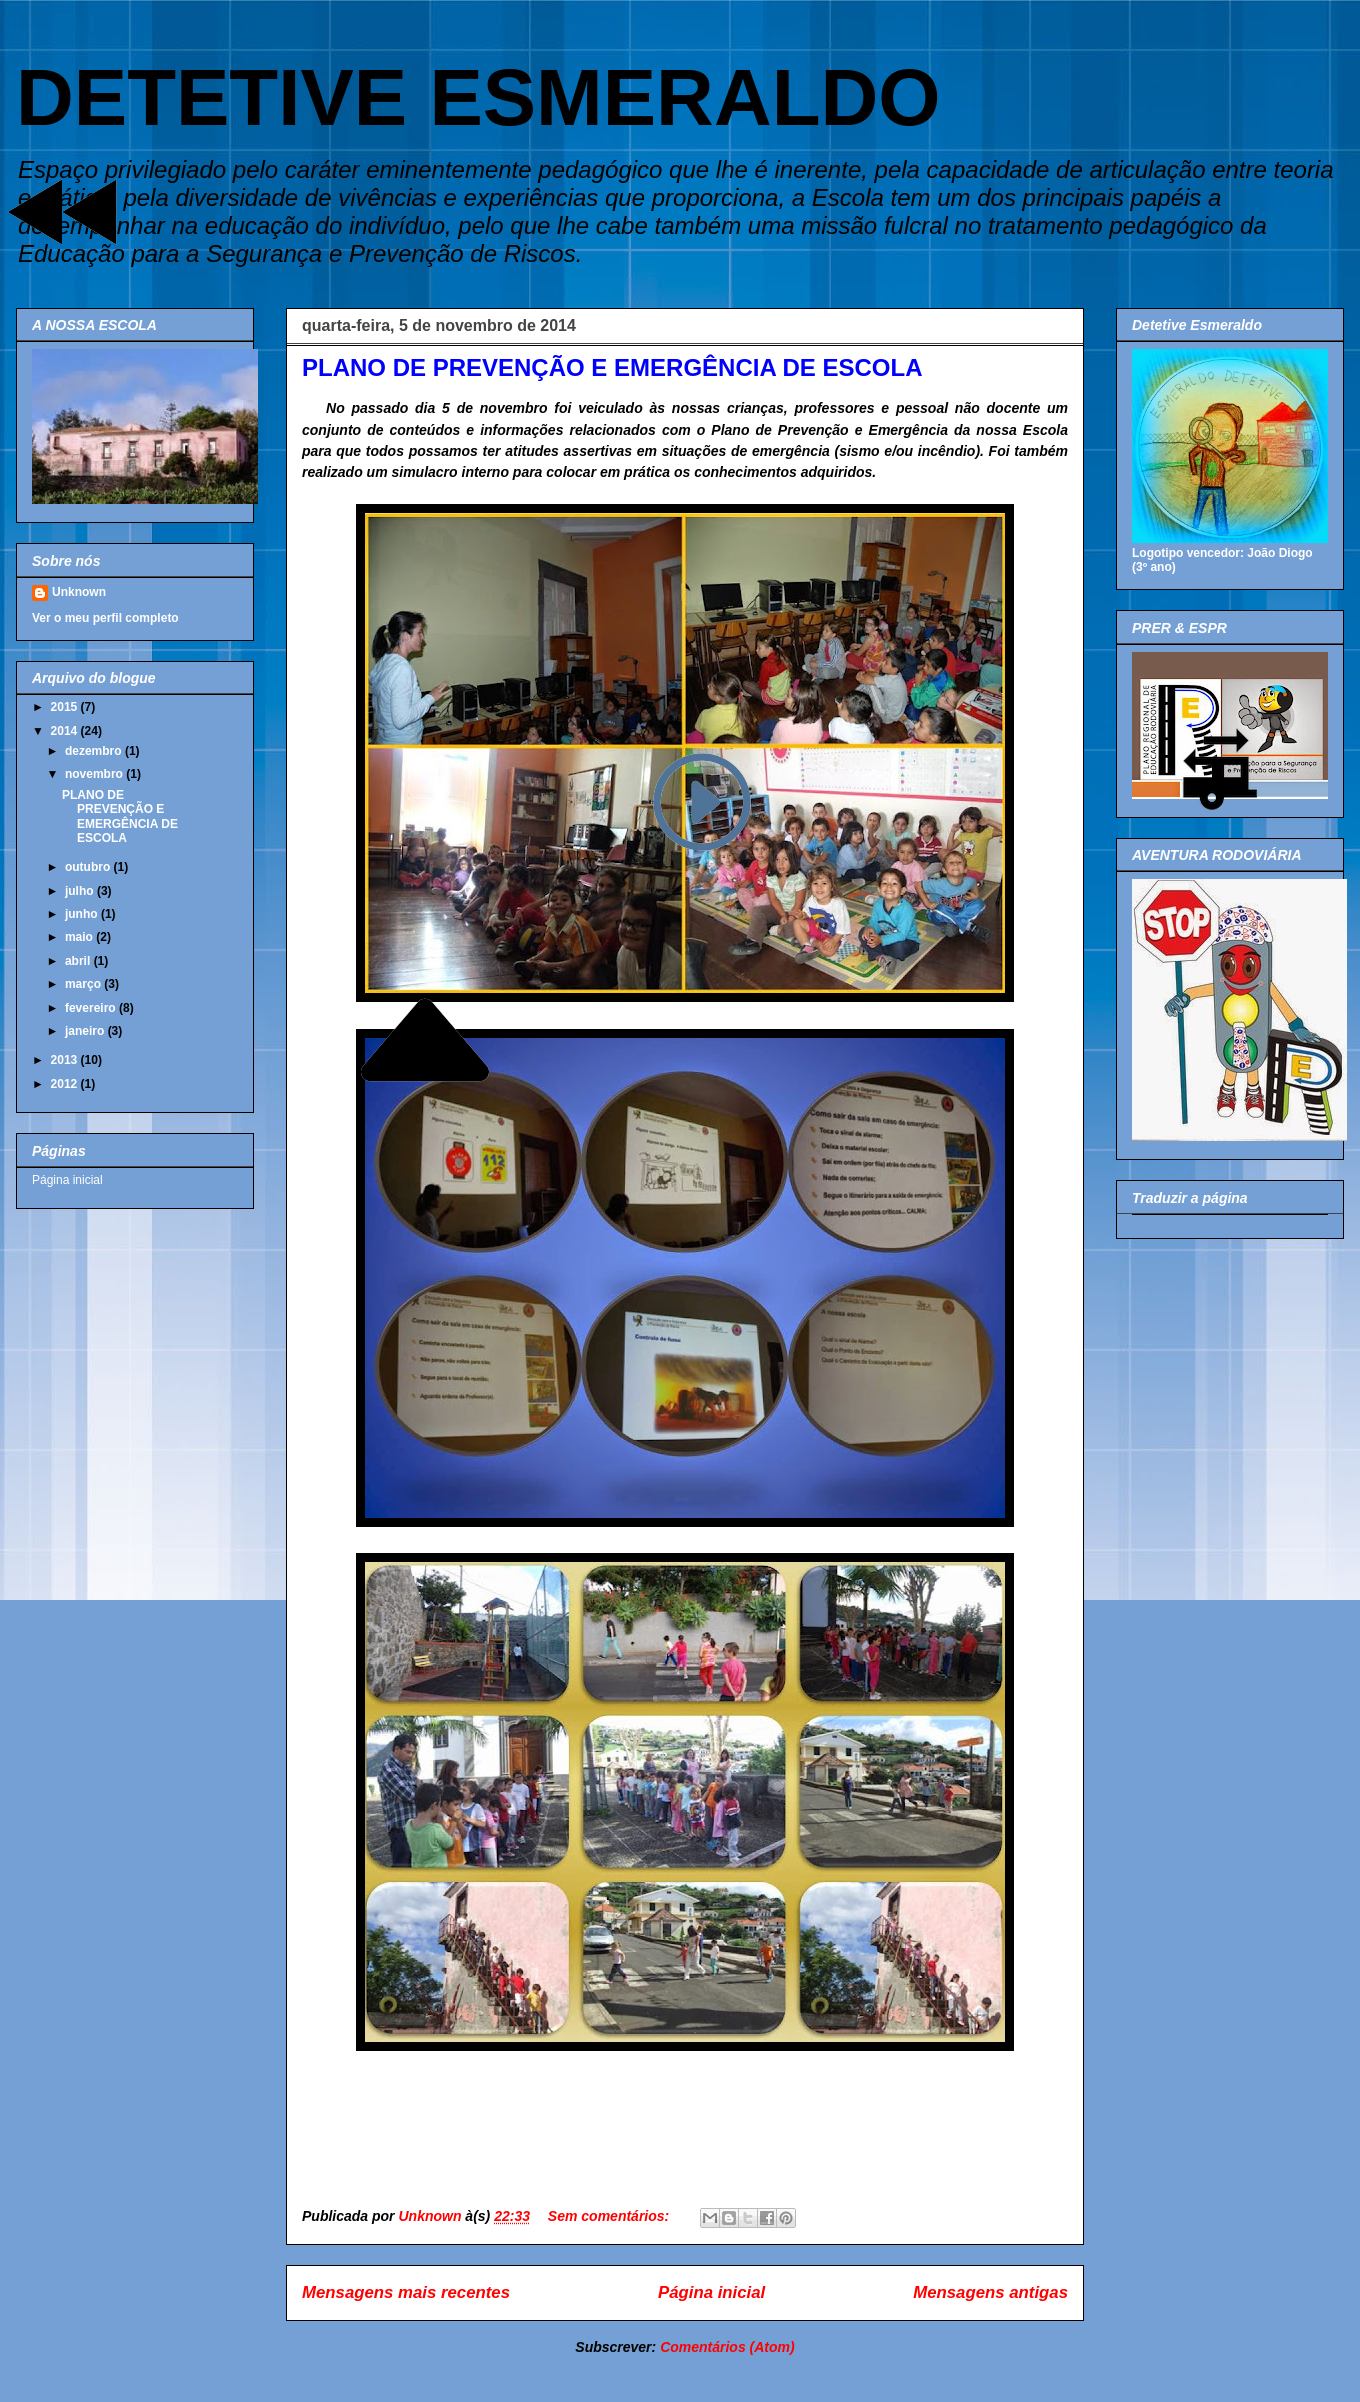 The width and height of the screenshot is (1360, 2402). What do you see at coordinates (425, 1040) in the screenshot?
I see `collapse an expanded section or dropdown` at bounding box center [425, 1040].